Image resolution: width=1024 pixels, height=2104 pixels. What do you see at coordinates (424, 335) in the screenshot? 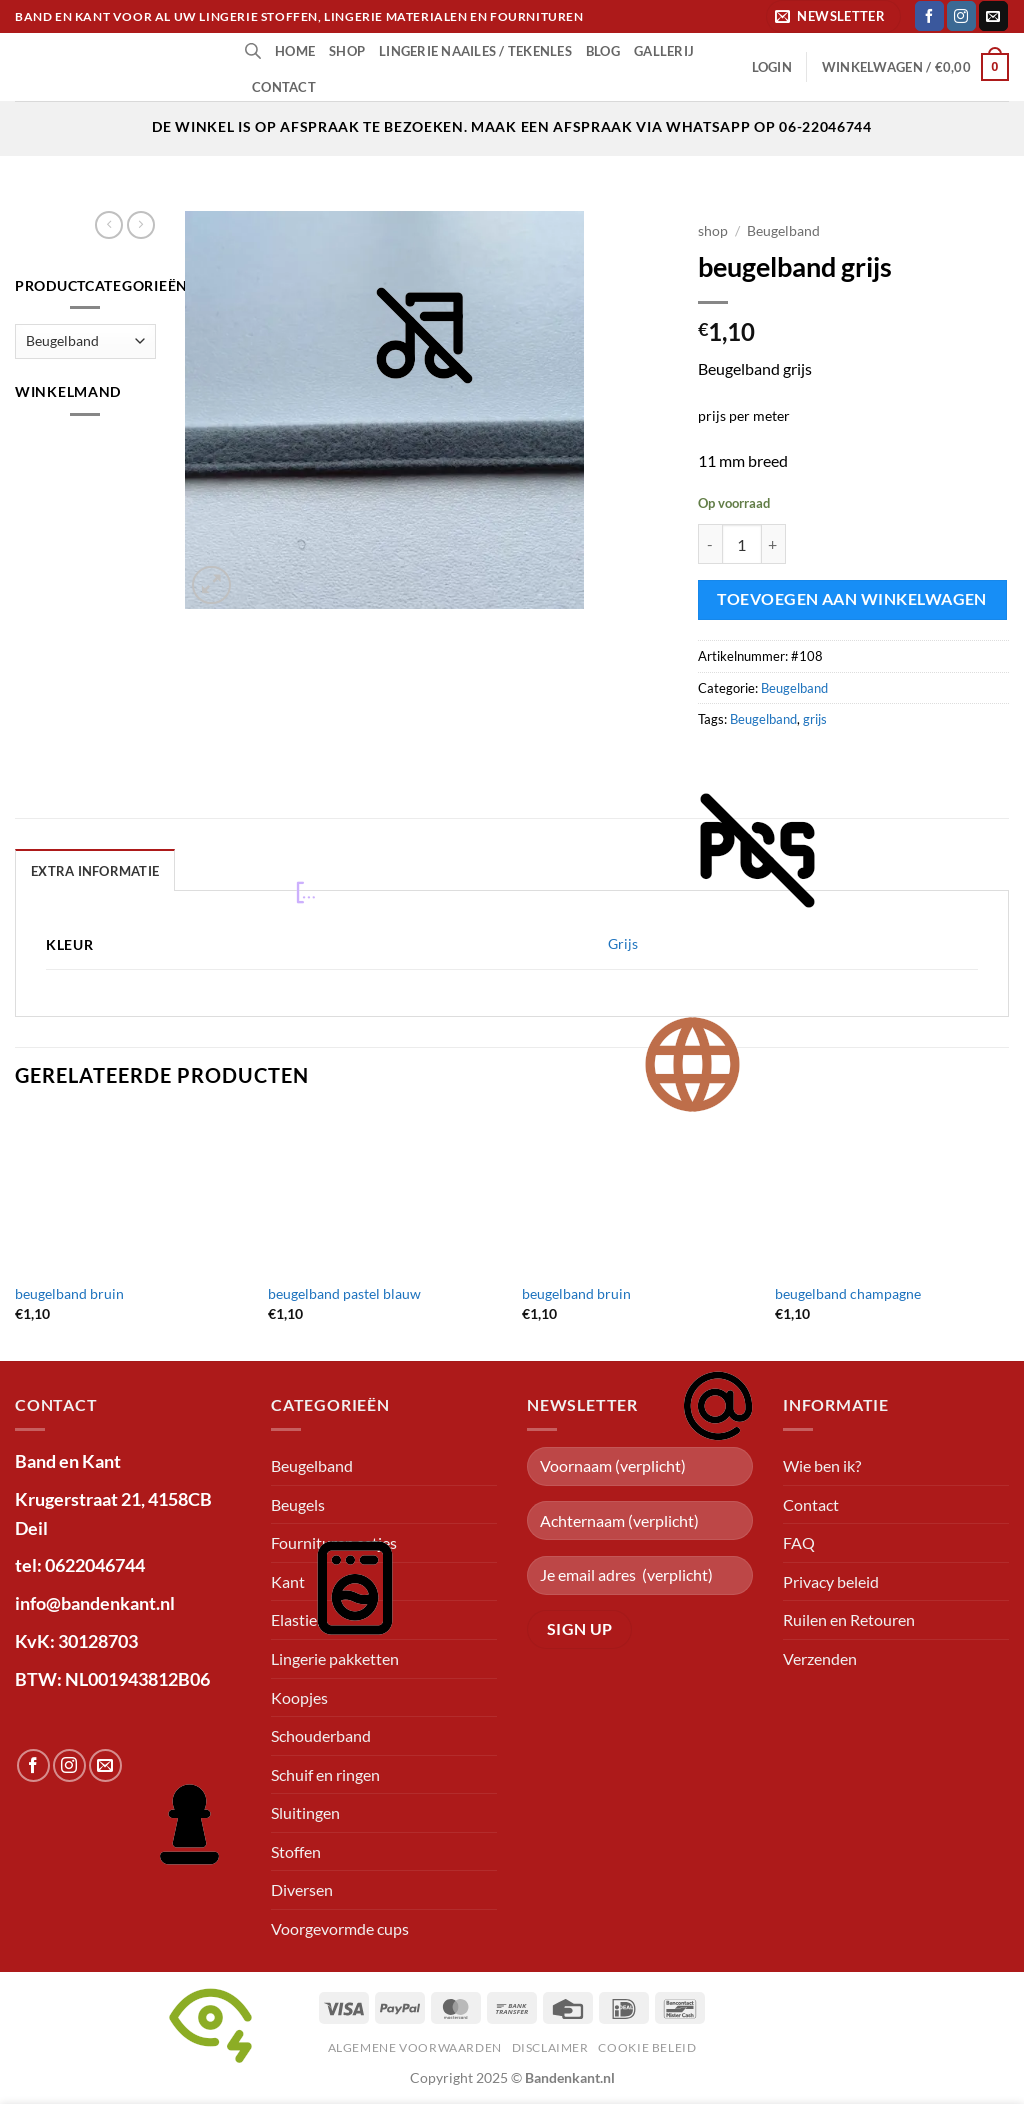
I see `mute or disable music playback` at bounding box center [424, 335].